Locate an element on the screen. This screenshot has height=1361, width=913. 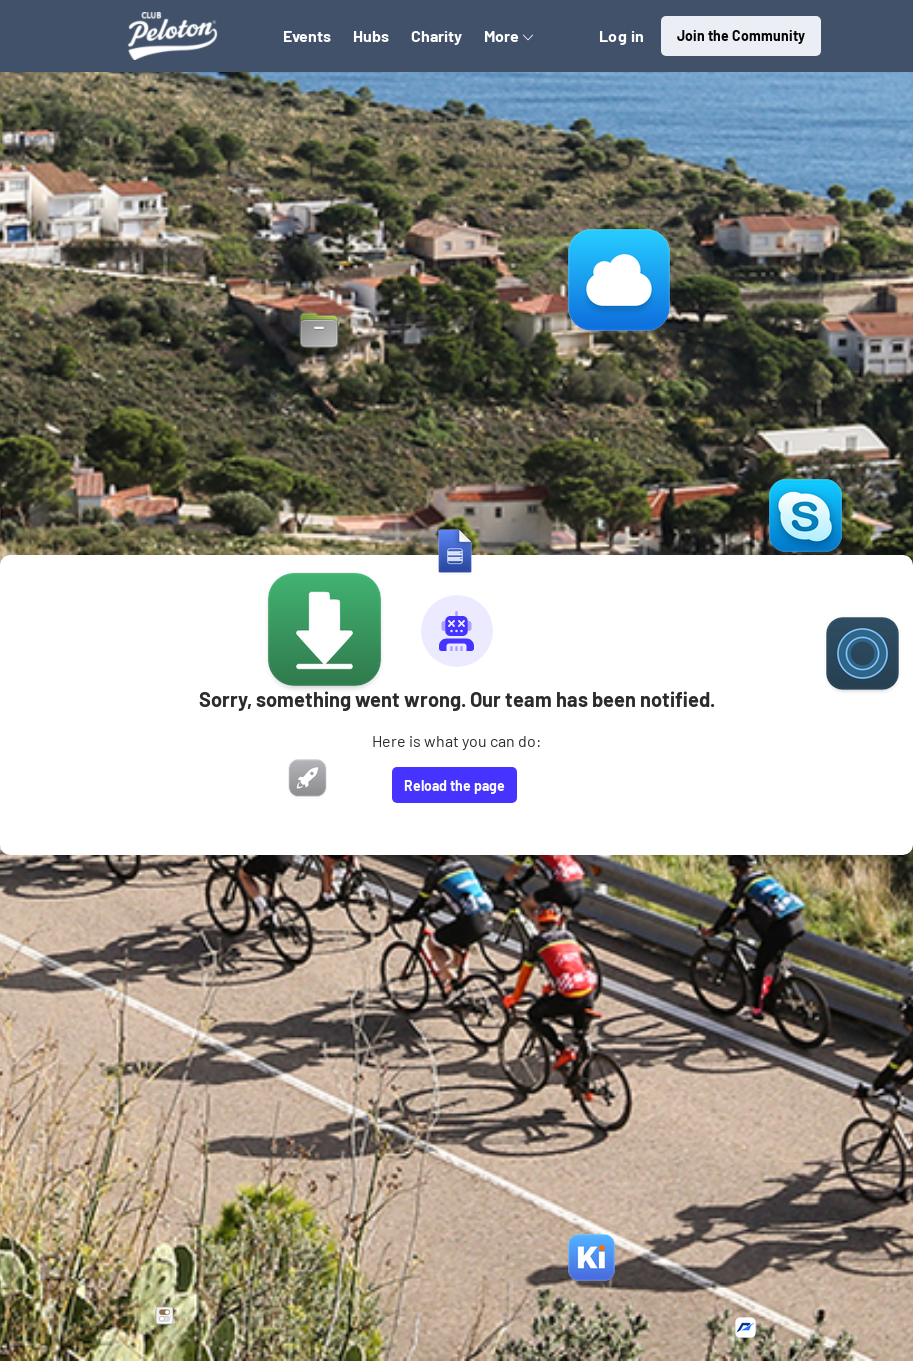
access online account settings is located at coordinates (619, 280).